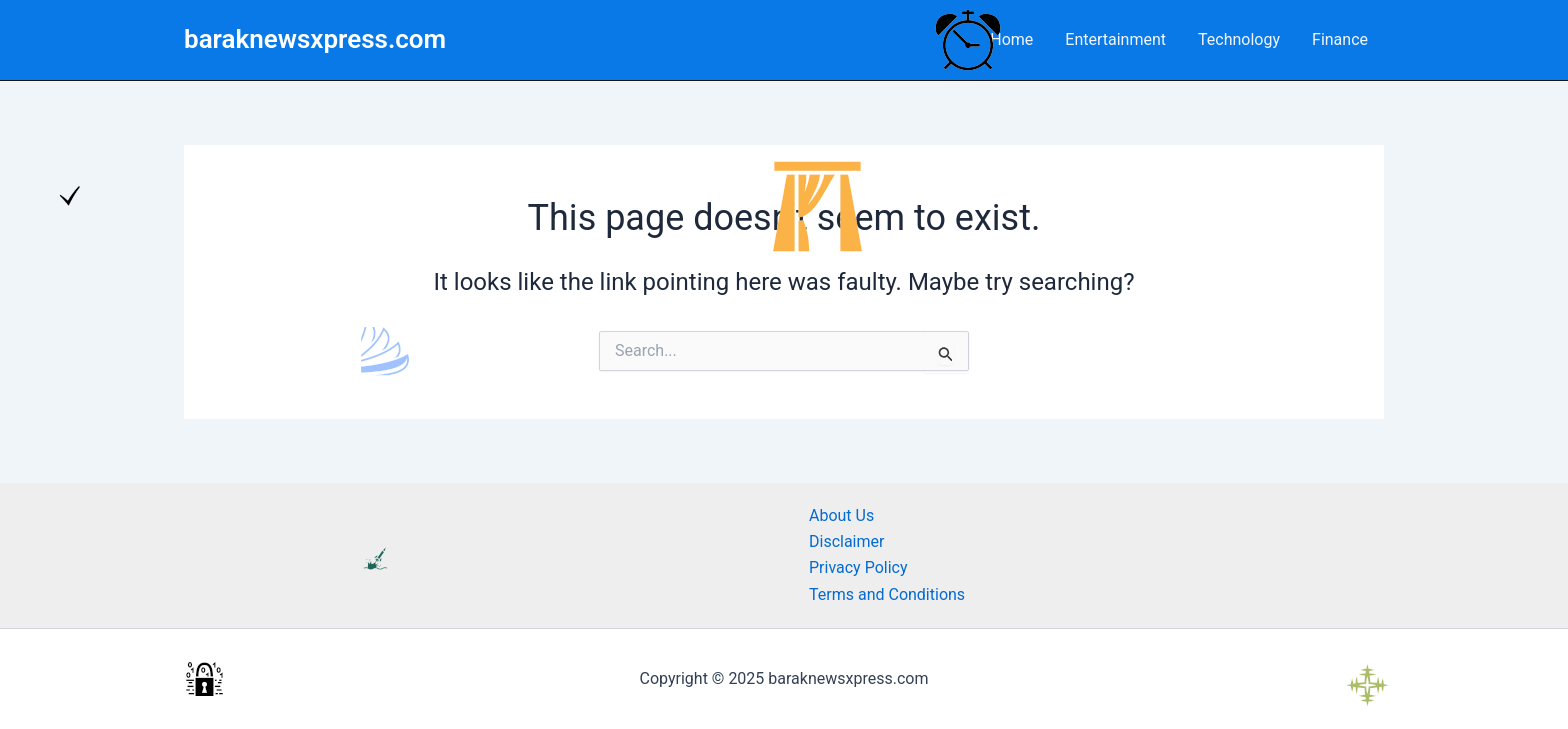 Image resolution: width=1568 pixels, height=729 pixels. I want to click on indicates a secure encrypted connection, so click(204, 679).